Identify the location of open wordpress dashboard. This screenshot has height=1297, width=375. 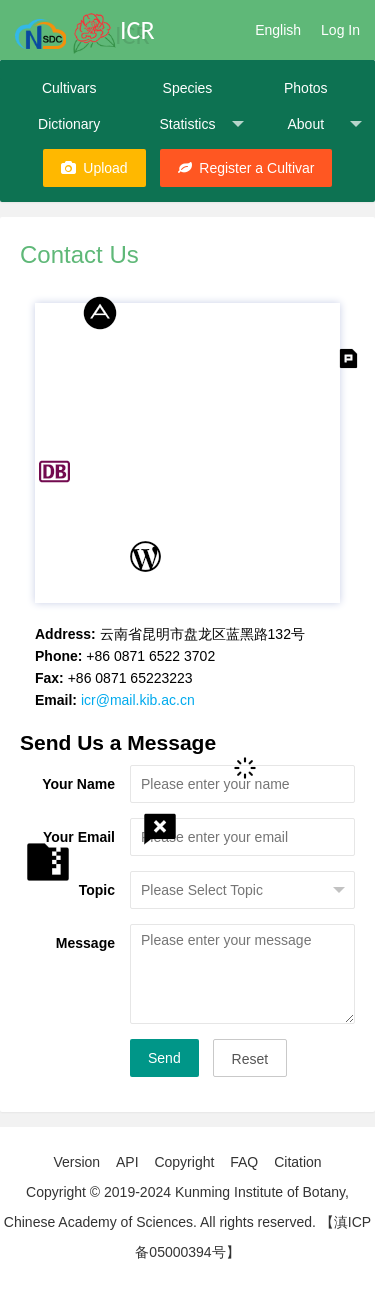
(145, 556).